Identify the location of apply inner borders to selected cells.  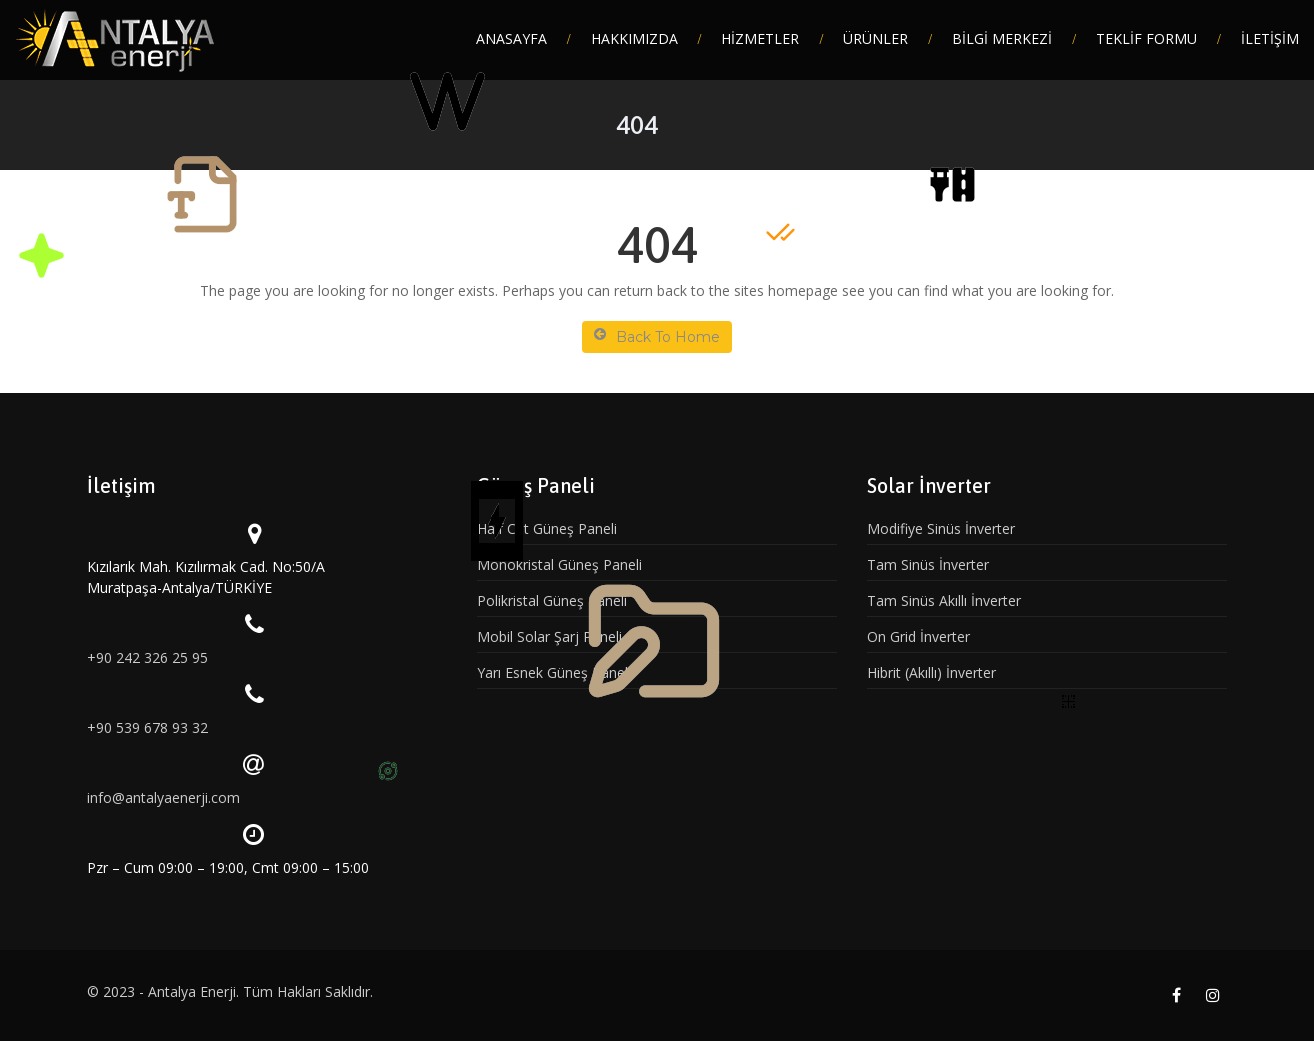
(1068, 701).